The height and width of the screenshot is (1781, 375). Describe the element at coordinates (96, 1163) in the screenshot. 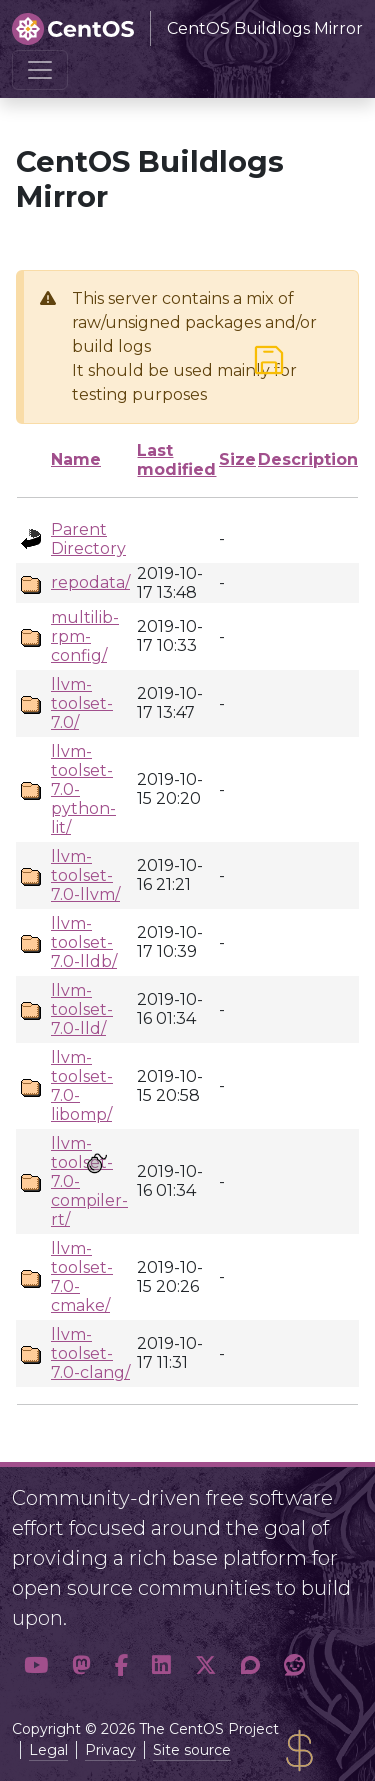

I see `indicates a destructive or irreversible action` at that location.